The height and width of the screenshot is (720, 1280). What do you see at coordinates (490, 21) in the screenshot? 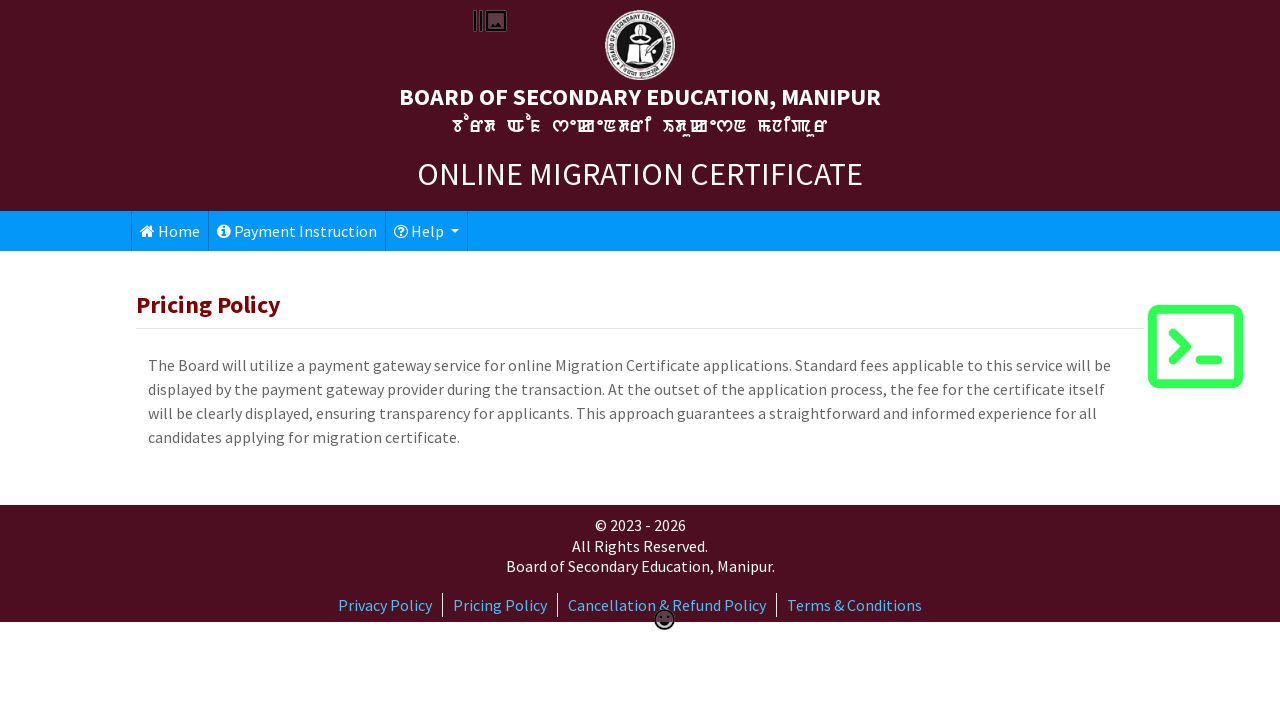
I see `enable burst mode for rapid photo capture` at bounding box center [490, 21].